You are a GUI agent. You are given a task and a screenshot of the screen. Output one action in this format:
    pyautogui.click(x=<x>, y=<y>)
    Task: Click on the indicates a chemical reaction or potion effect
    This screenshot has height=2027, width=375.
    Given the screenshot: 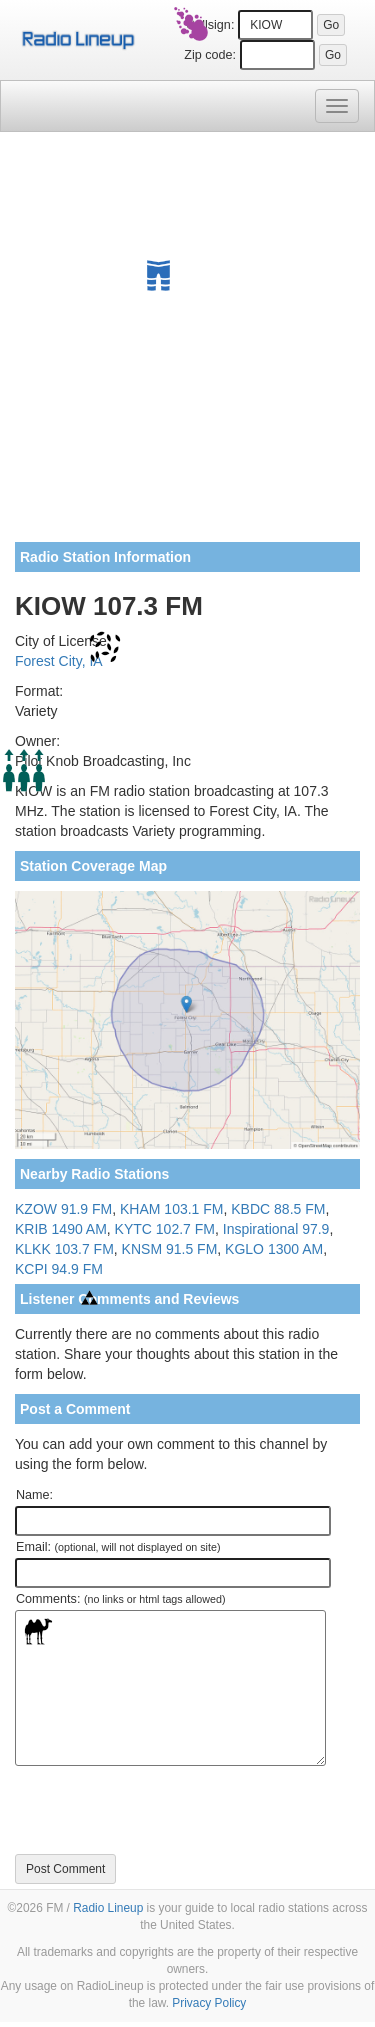 What is the action you would take?
    pyautogui.click(x=191, y=24)
    